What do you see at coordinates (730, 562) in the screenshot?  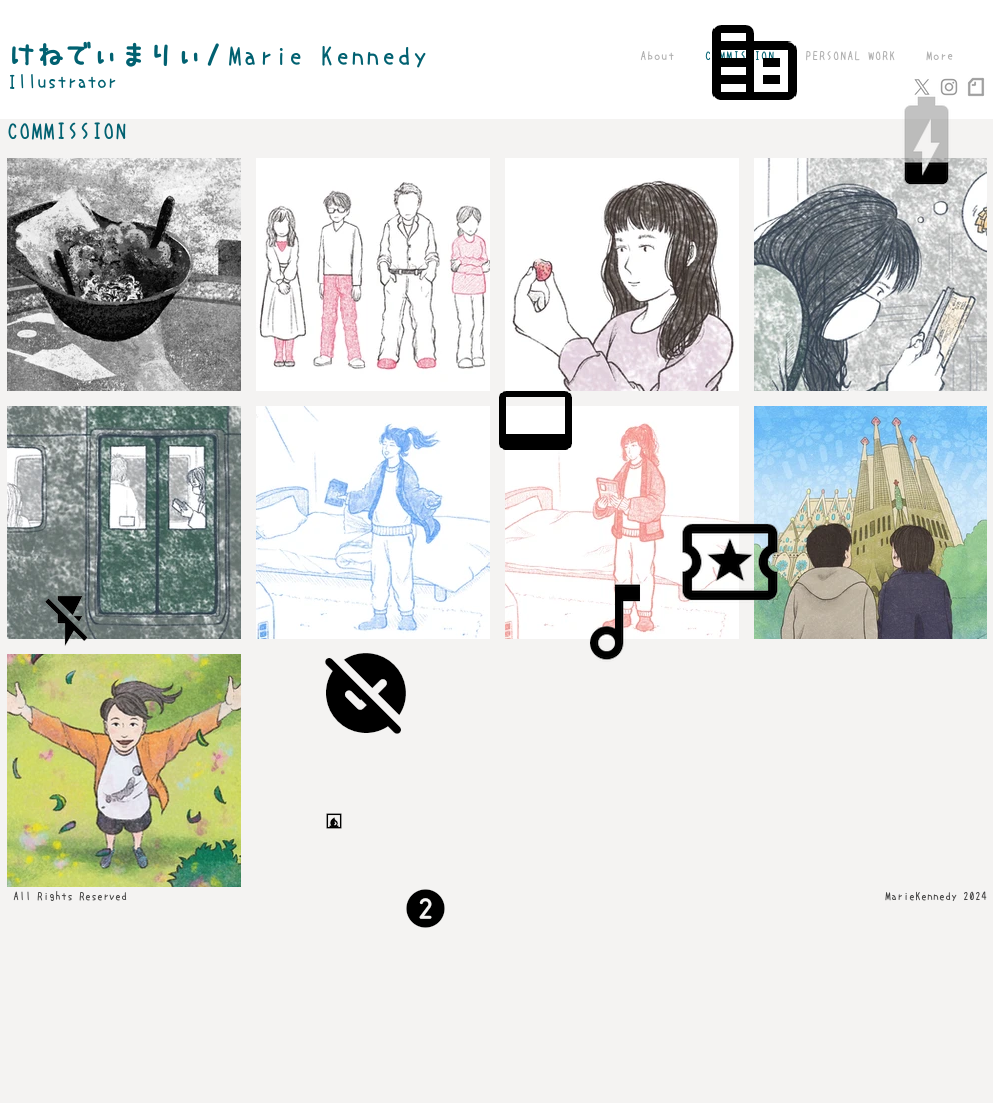 I see `view local events or activities` at bounding box center [730, 562].